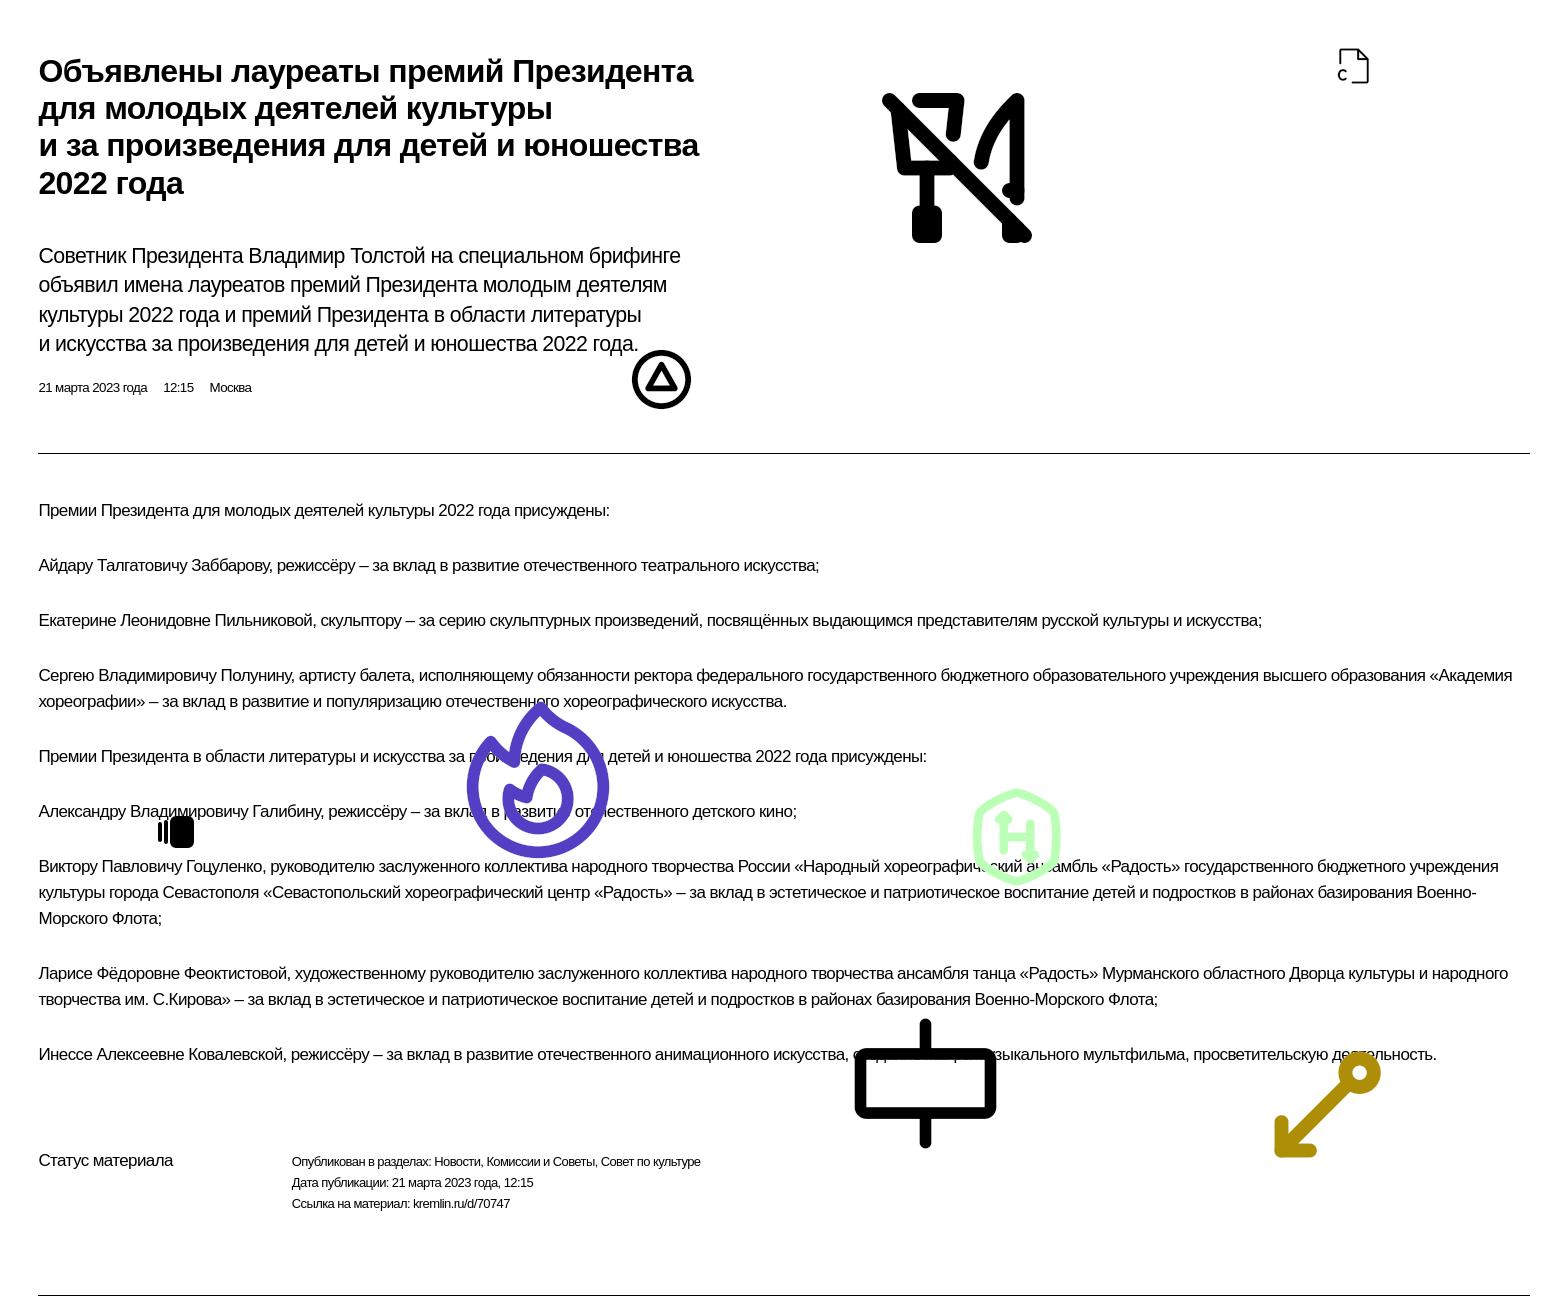 The image size is (1568, 1296). Describe the element at coordinates (925, 1083) in the screenshot. I see `center align element horizontally` at that location.